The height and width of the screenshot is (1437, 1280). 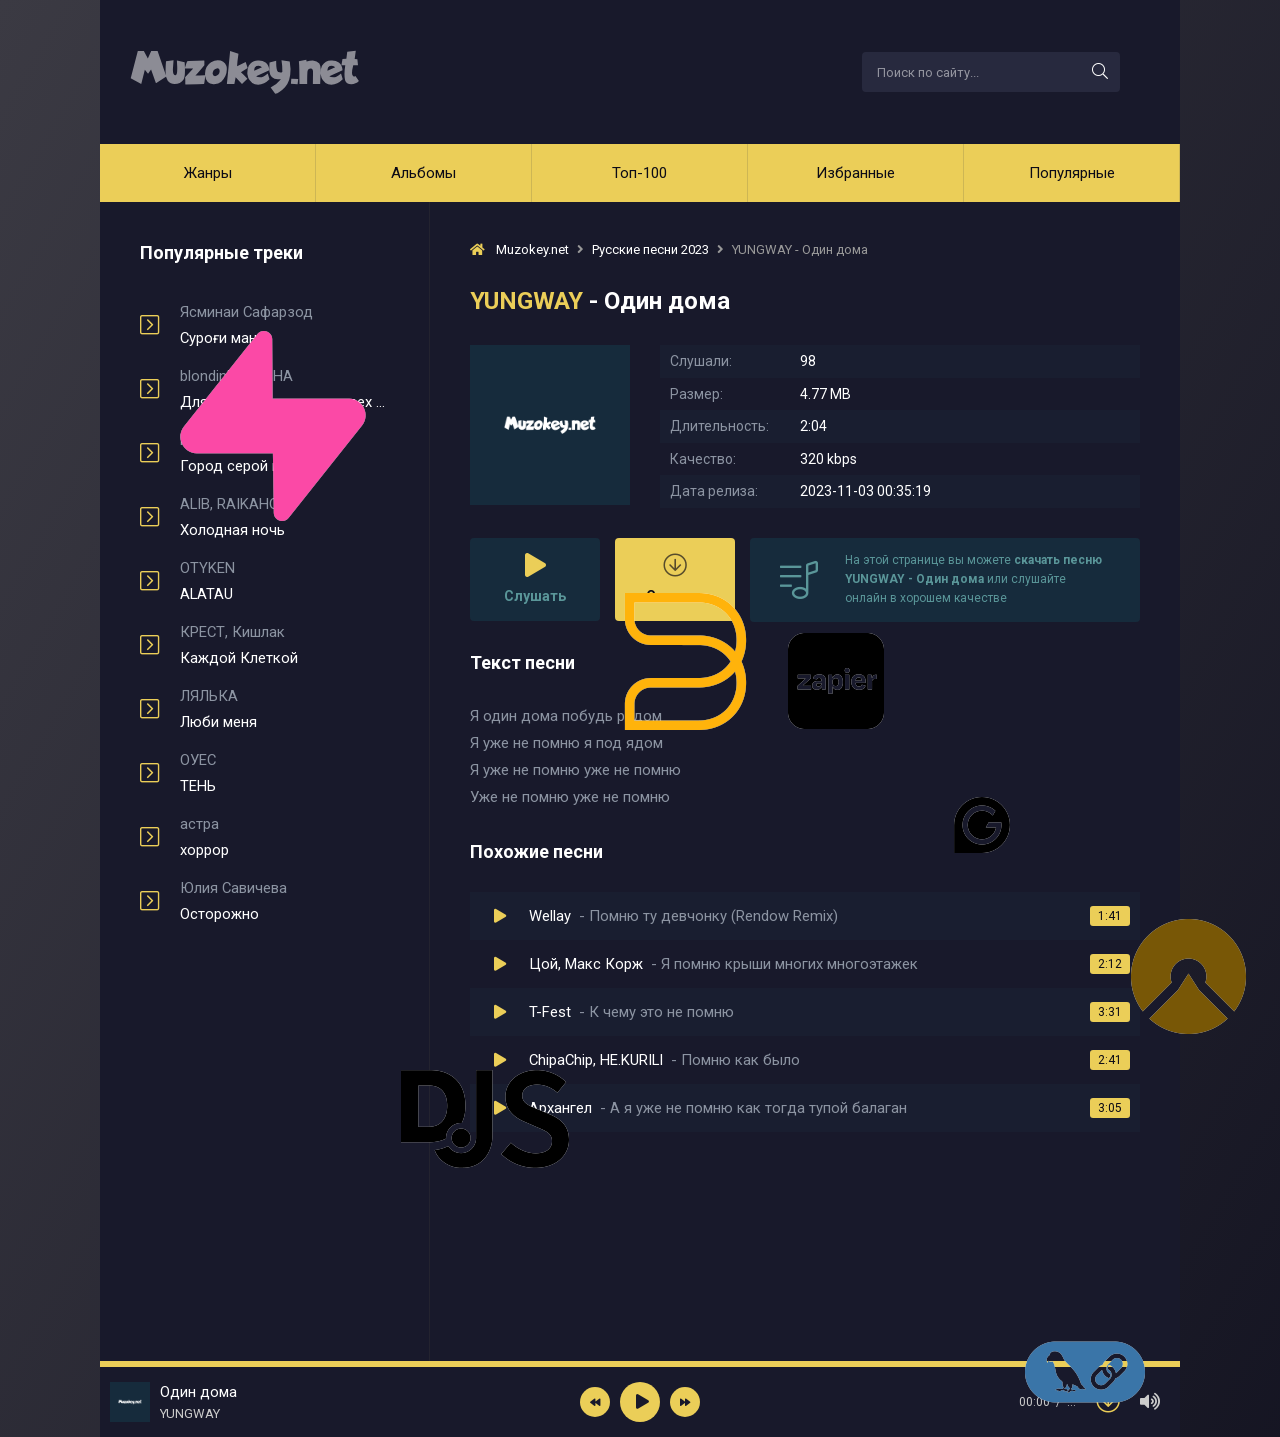 I want to click on bluesound brand logo, so click(x=685, y=661).